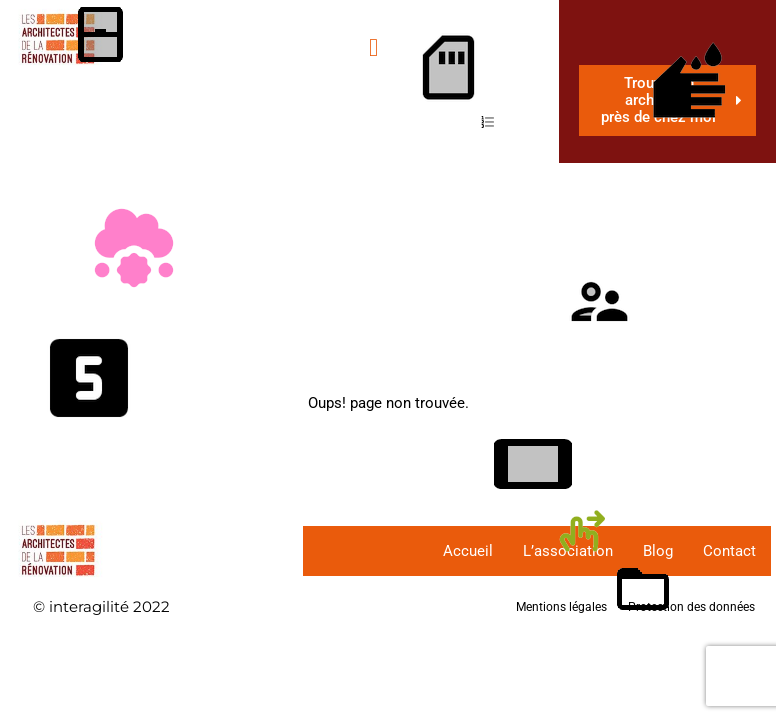  What do you see at coordinates (89, 378) in the screenshot?
I see `select image filter or effect number 5` at bounding box center [89, 378].